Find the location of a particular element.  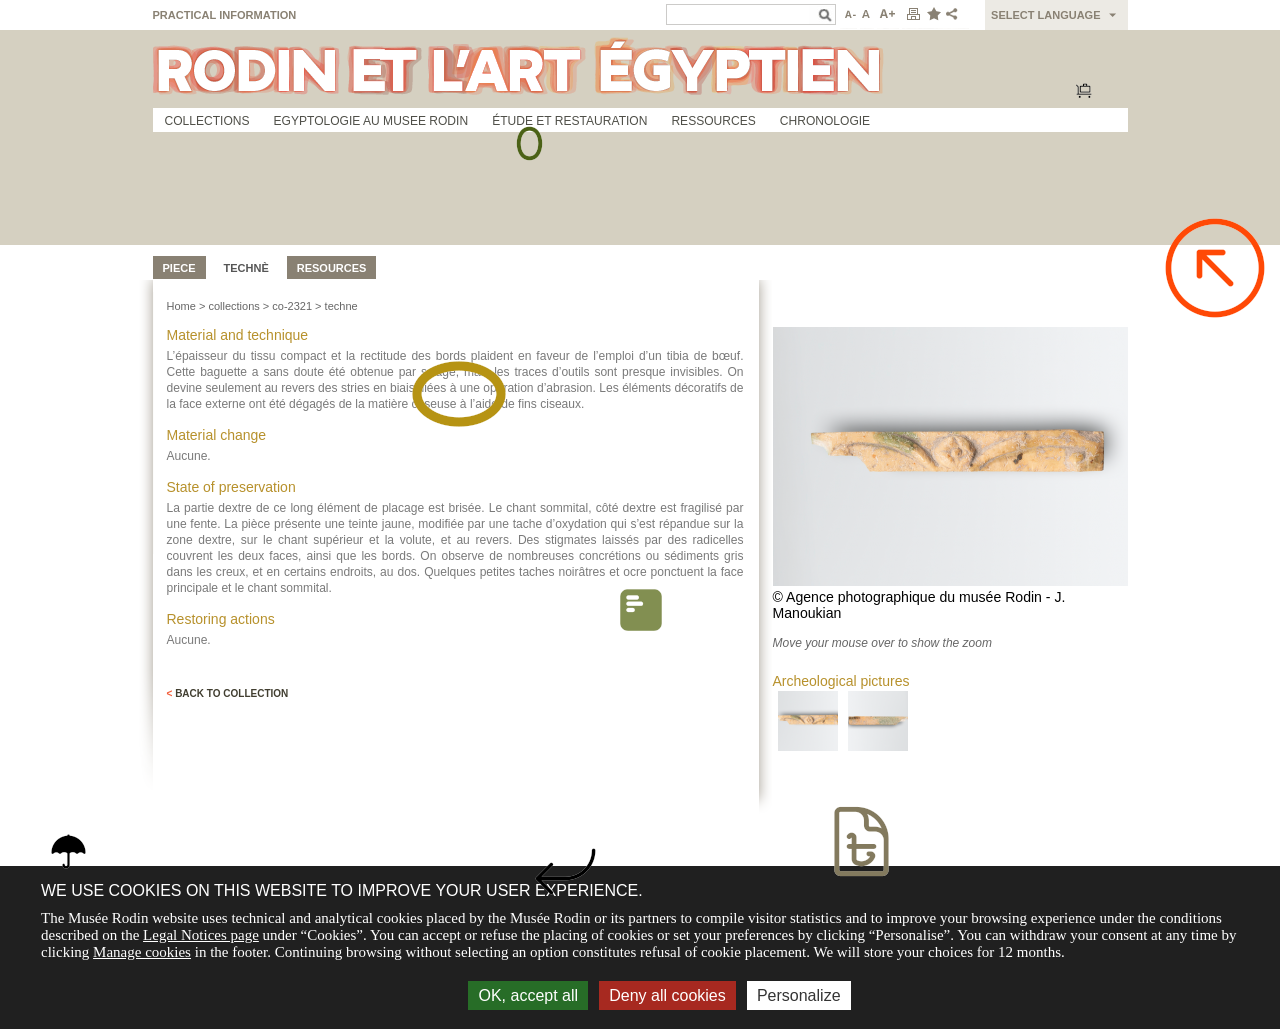

indicates zero items or empty count is located at coordinates (529, 143).